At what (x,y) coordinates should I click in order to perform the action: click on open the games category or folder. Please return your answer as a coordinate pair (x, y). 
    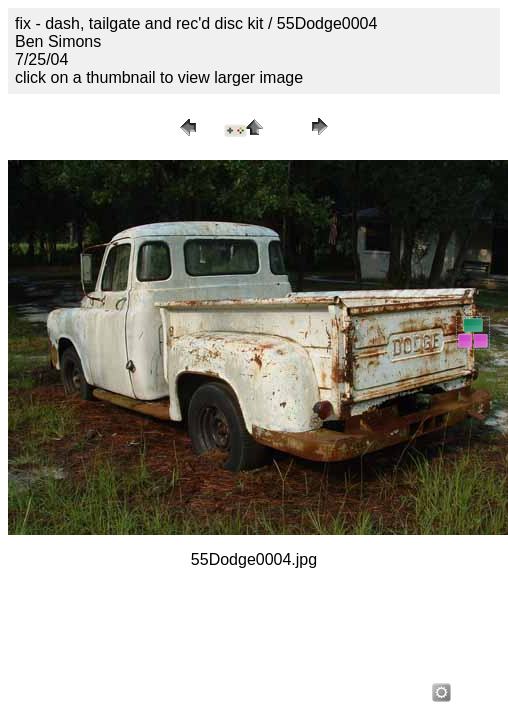
    Looking at the image, I should click on (235, 130).